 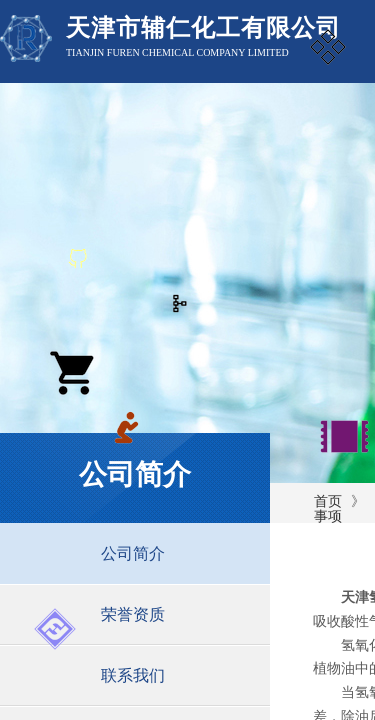 What do you see at coordinates (77, 258) in the screenshot?
I see `open github repository` at bounding box center [77, 258].